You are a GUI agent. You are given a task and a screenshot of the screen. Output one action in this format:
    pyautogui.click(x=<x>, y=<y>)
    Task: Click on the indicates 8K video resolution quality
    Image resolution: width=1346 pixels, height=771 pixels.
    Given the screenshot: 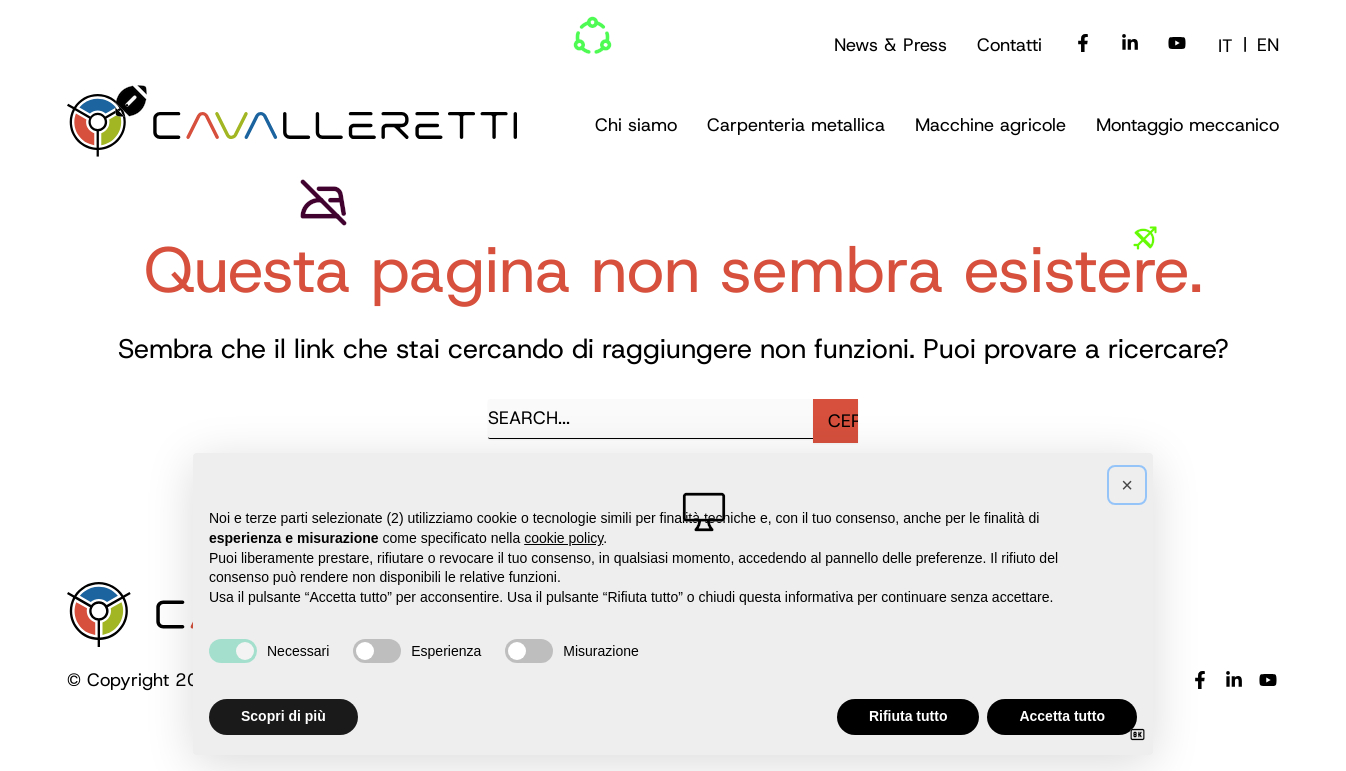 What is the action you would take?
    pyautogui.click(x=1137, y=734)
    